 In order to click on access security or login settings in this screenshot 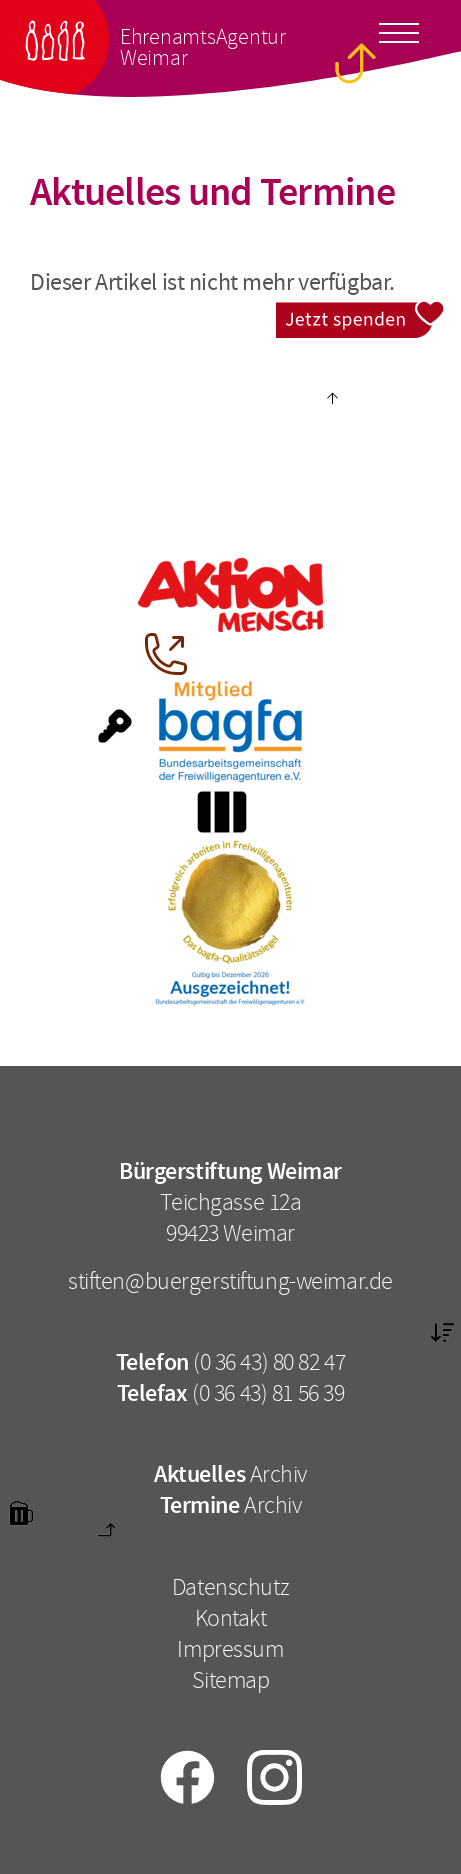, I will do `click(115, 726)`.